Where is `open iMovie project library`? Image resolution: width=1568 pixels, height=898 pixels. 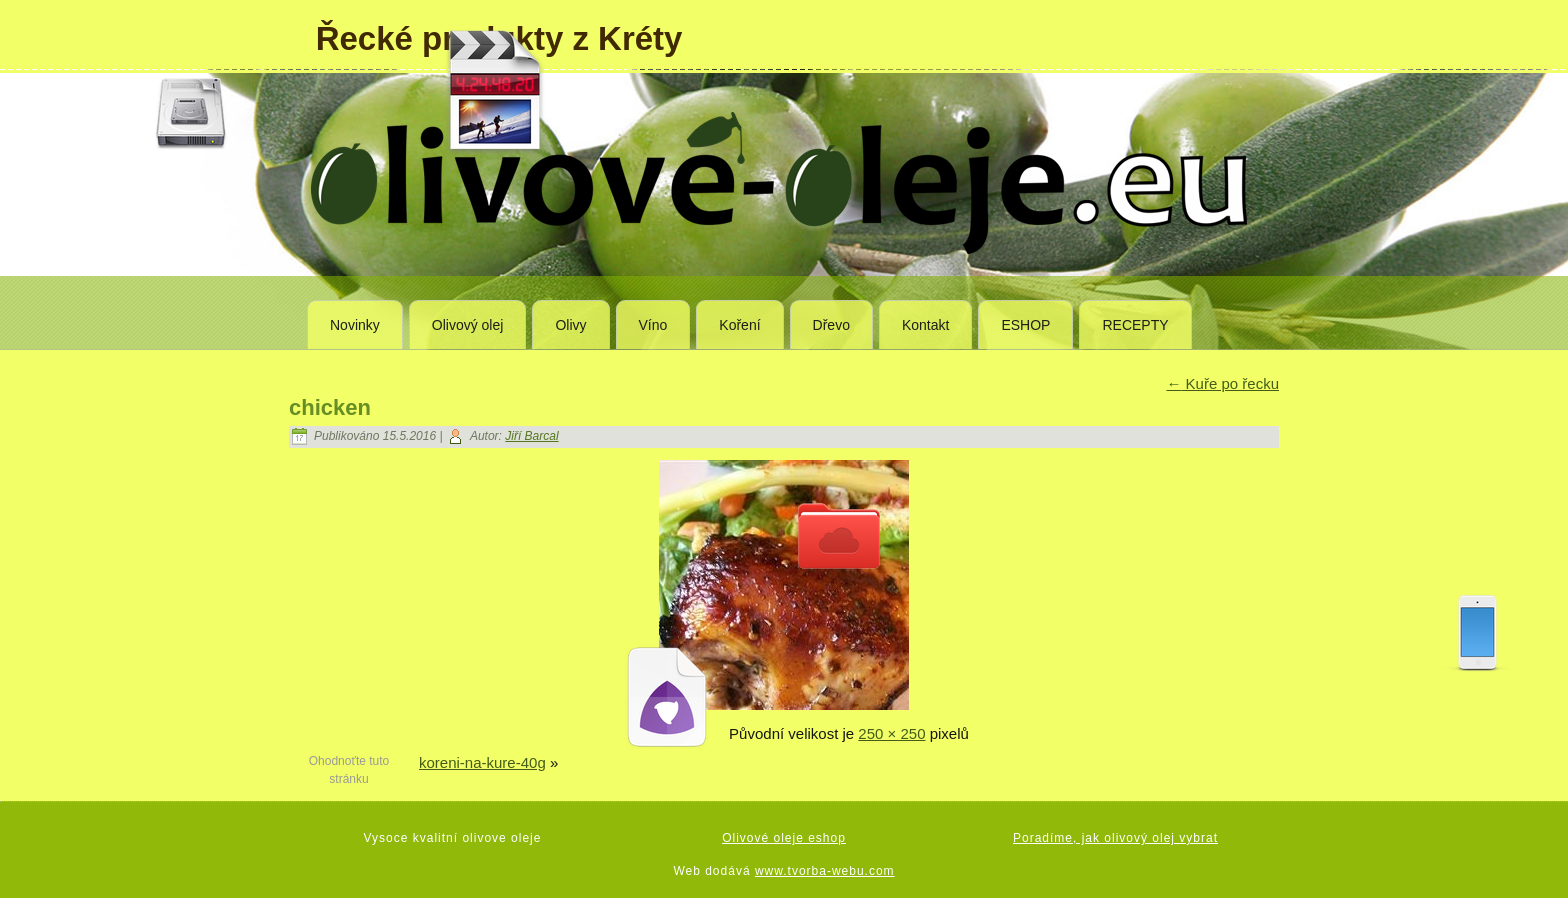
open iMovie project library is located at coordinates (495, 93).